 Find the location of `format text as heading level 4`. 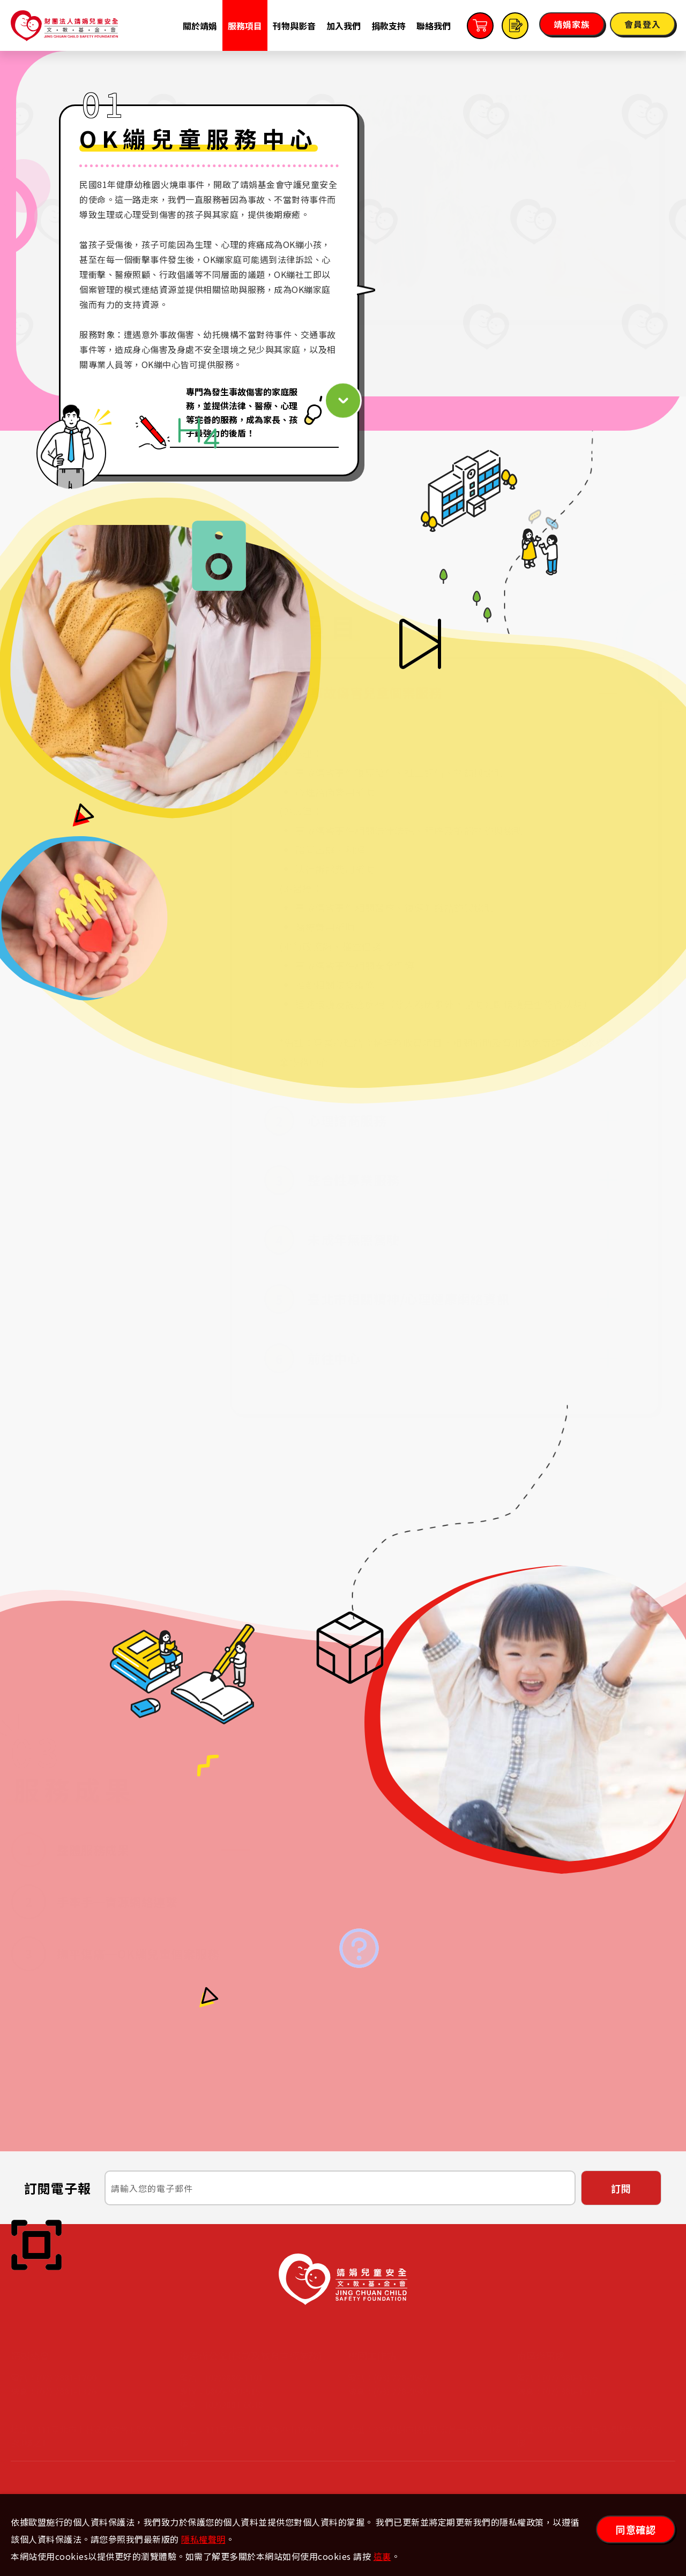

format text as heading level 4 is located at coordinates (196, 432).